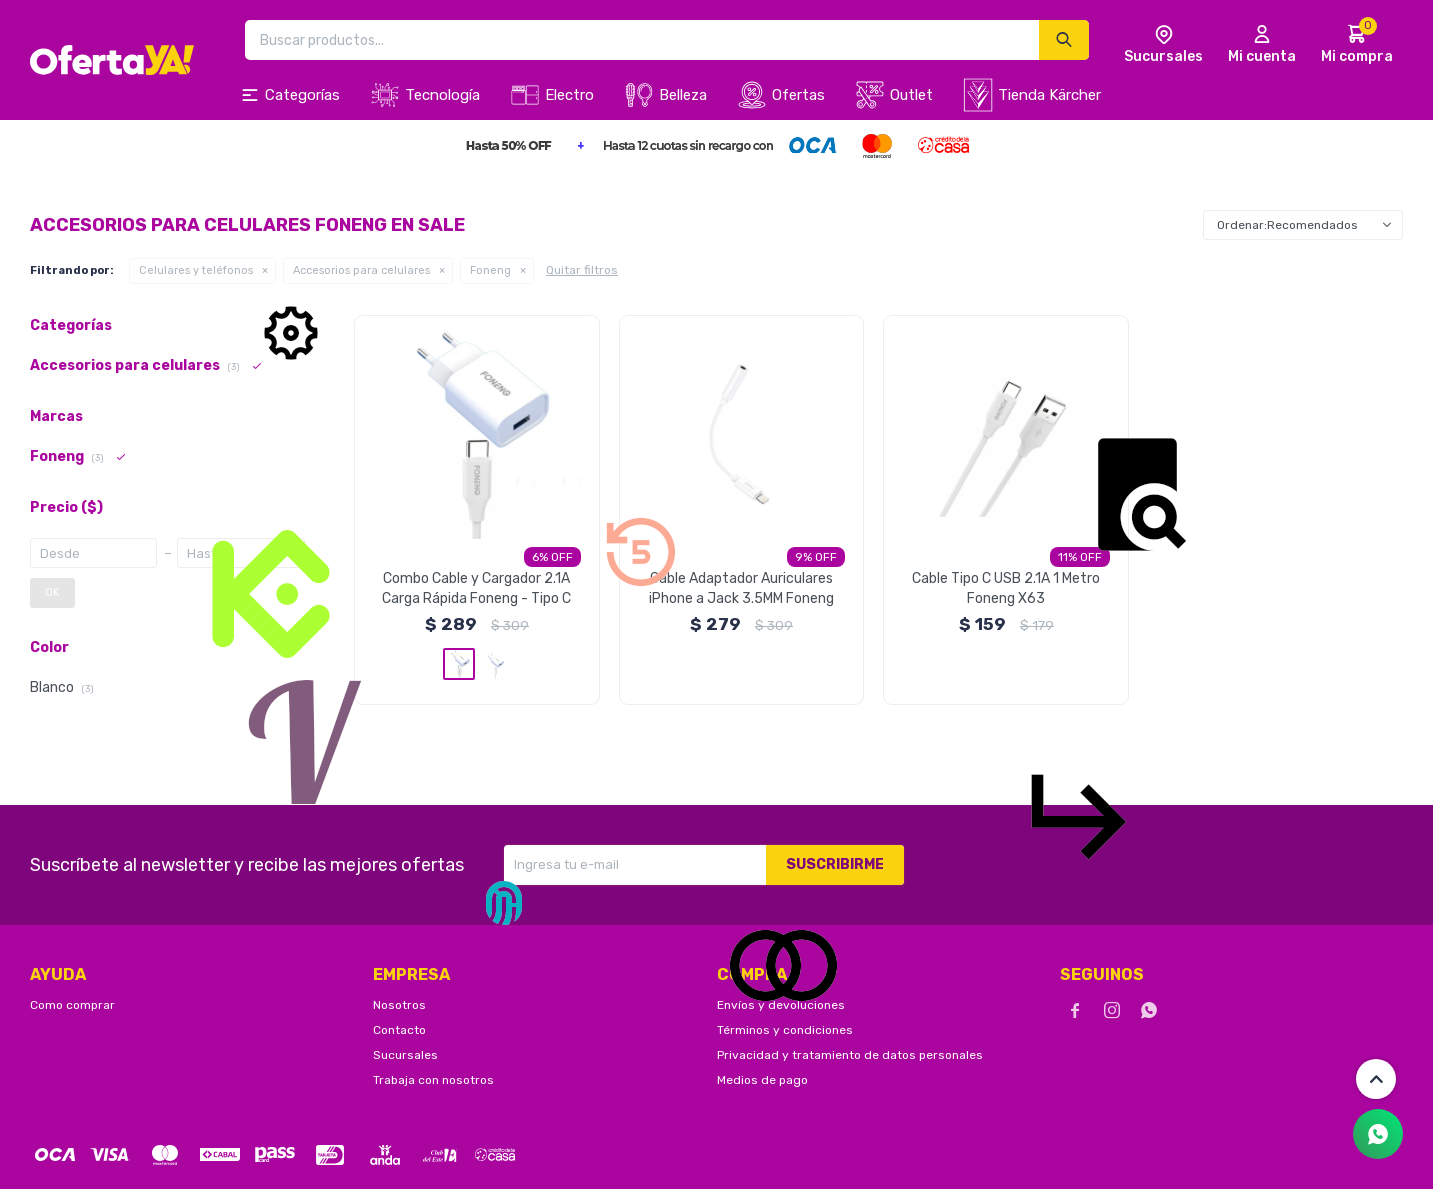  I want to click on reply to a message or comment, so click(1073, 816).